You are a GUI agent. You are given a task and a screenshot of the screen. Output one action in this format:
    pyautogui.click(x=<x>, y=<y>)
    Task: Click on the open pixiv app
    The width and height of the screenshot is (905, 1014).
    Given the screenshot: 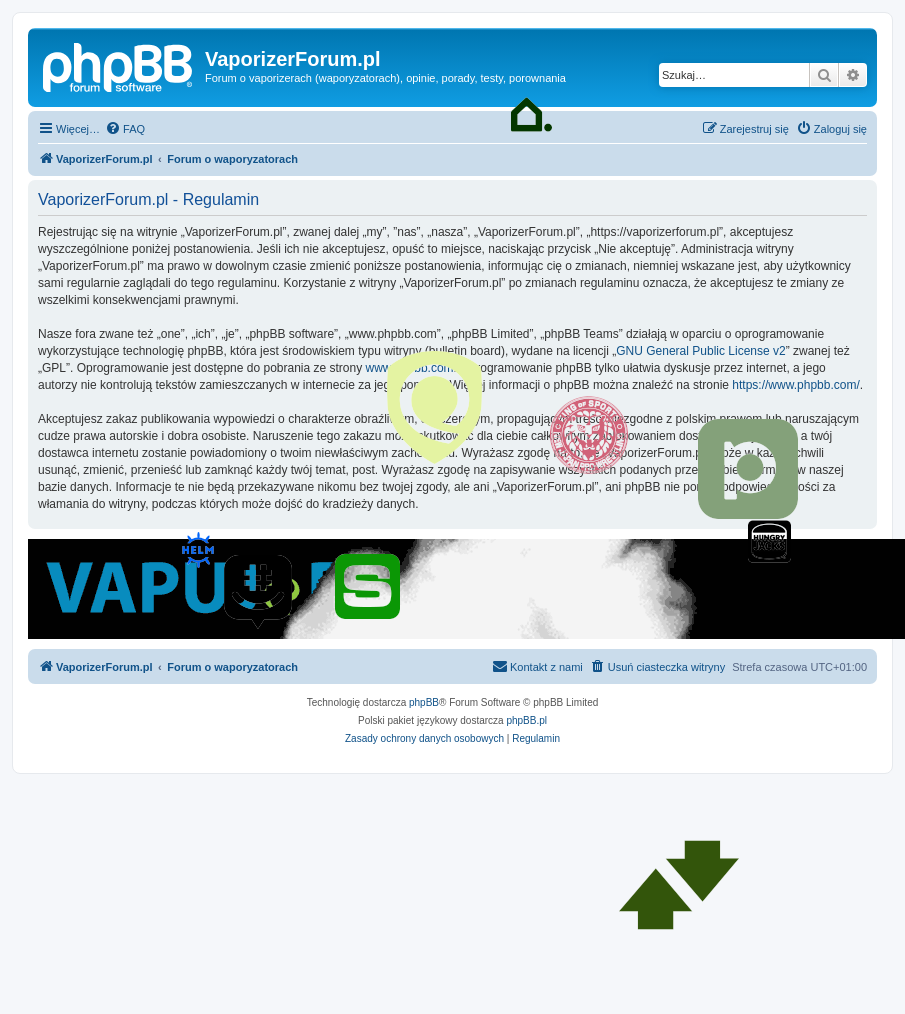 What is the action you would take?
    pyautogui.click(x=748, y=469)
    